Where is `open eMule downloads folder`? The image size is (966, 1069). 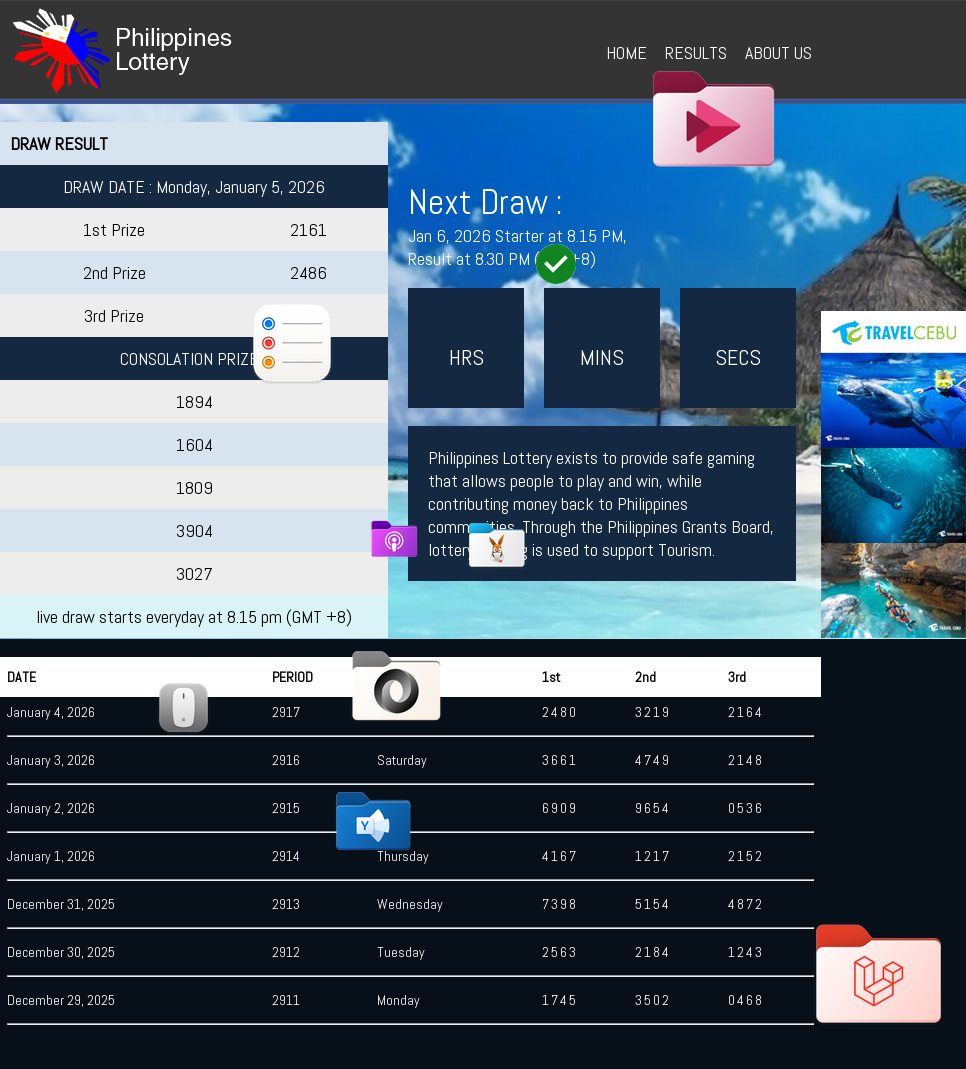 open eMule downloads folder is located at coordinates (496, 546).